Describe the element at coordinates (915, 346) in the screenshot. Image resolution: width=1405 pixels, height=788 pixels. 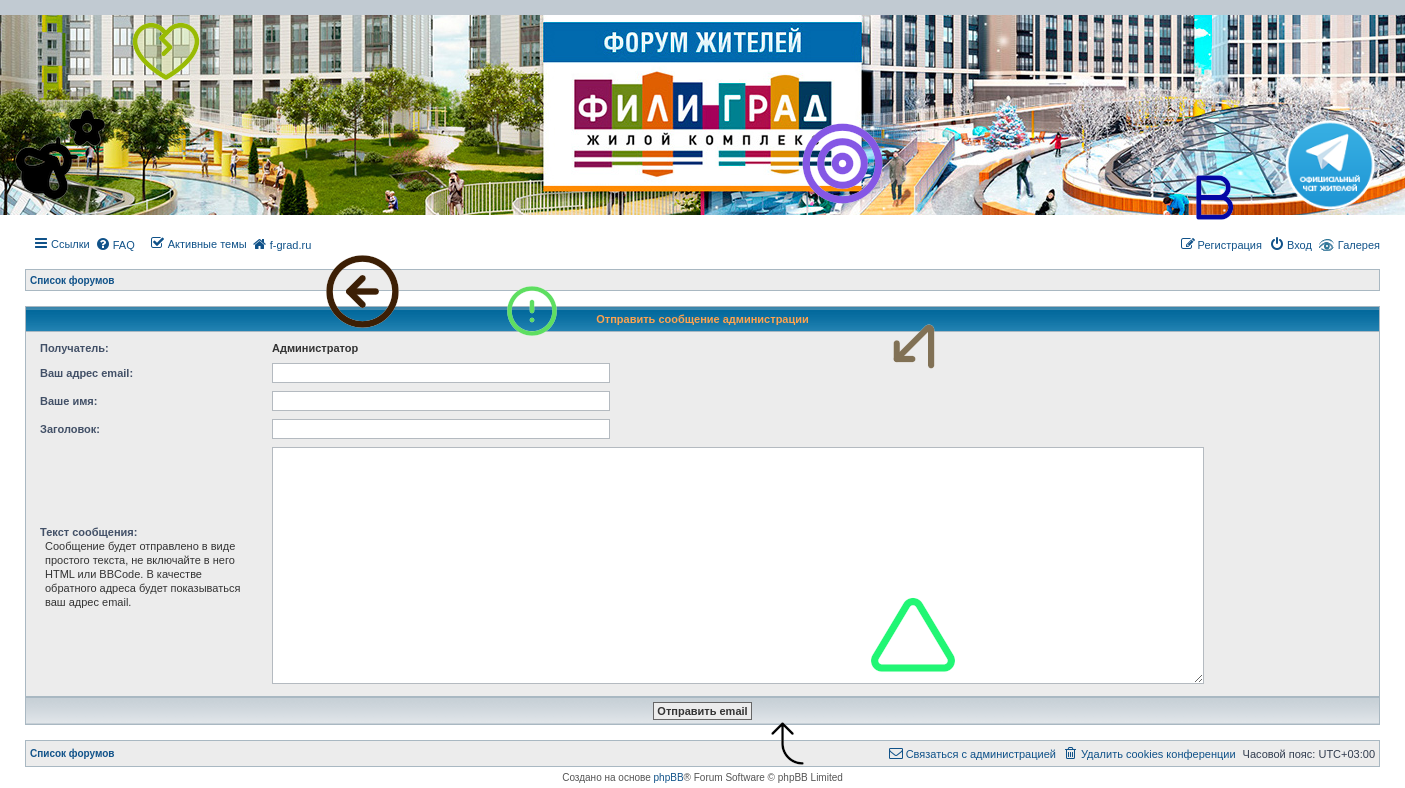
I see `make a sharp left turn in navigation` at that location.